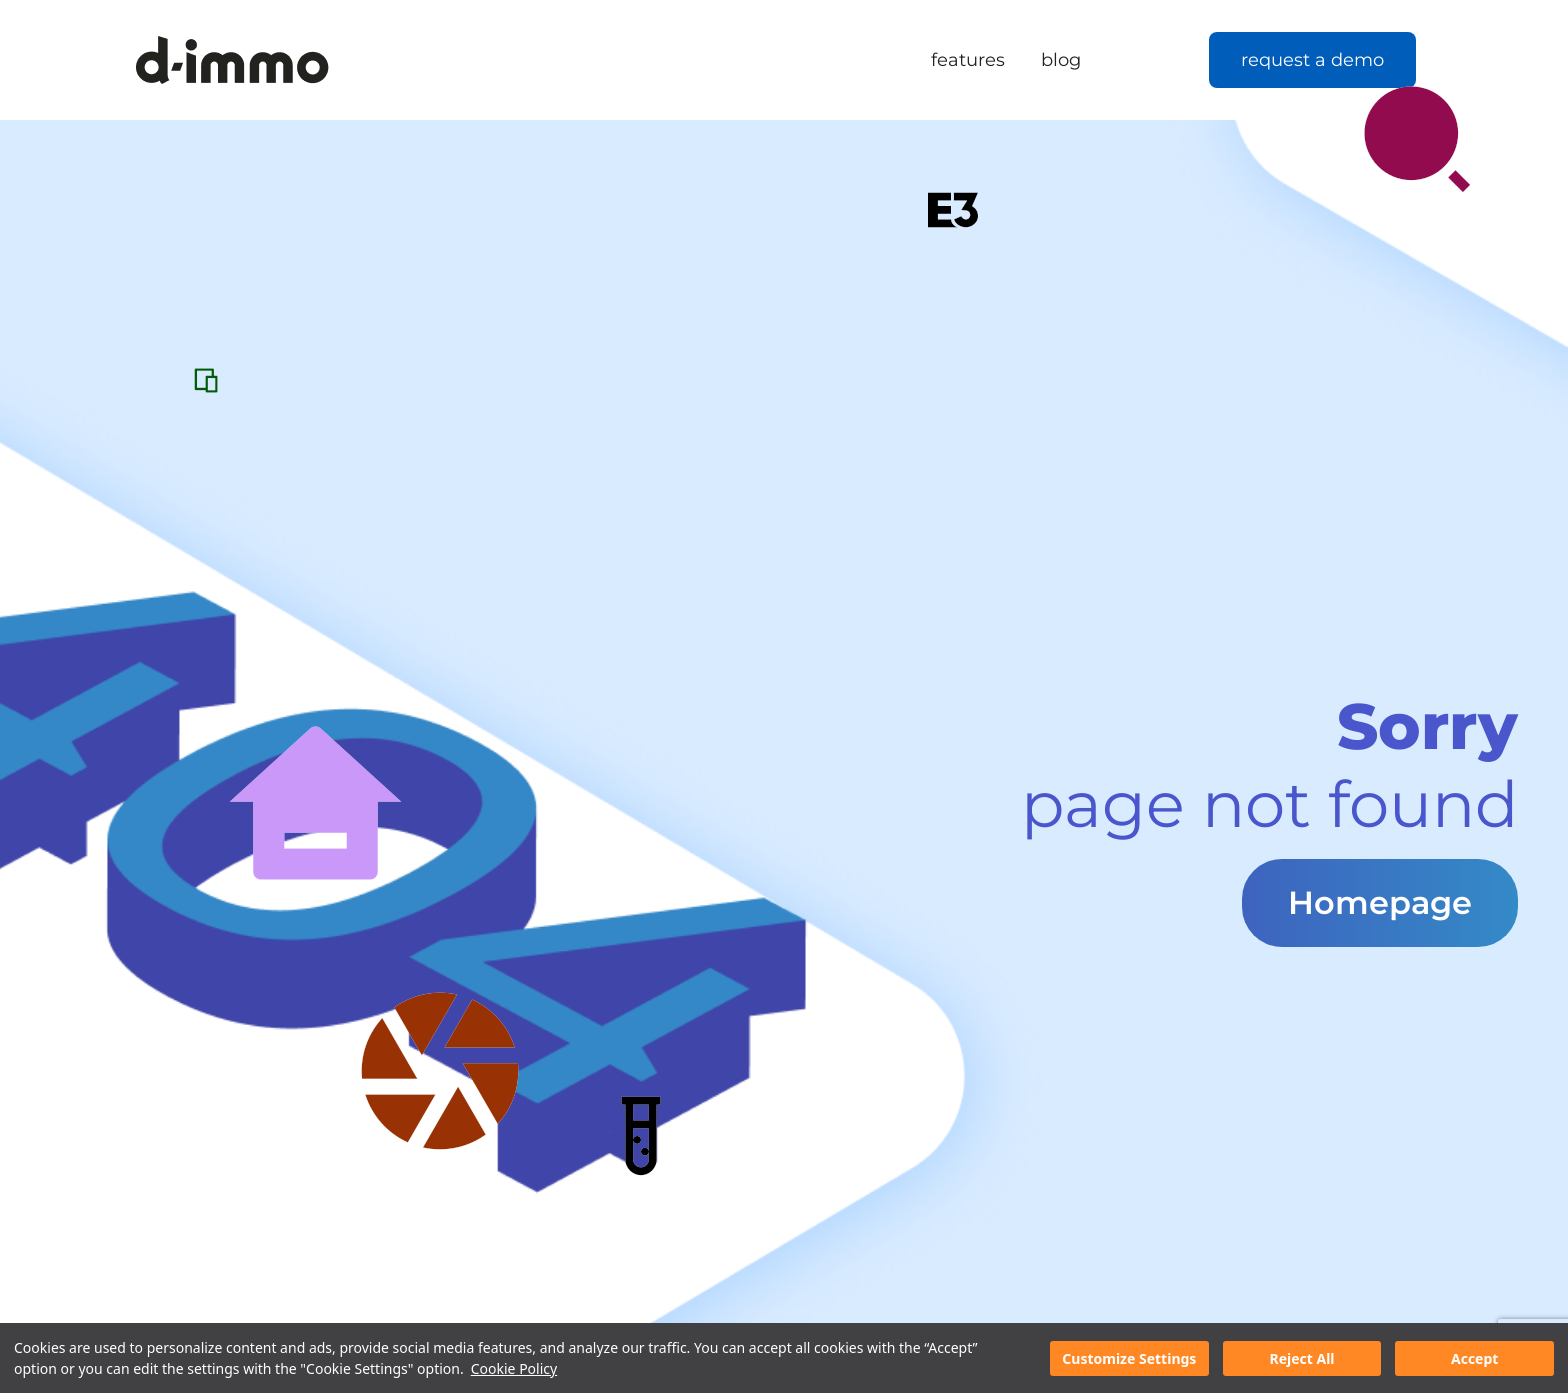 The height and width of the screenshot is (1393, 1568). Describe the element at coordinates (205, 380) in the screenshot. I see `view connected devices` at that location.